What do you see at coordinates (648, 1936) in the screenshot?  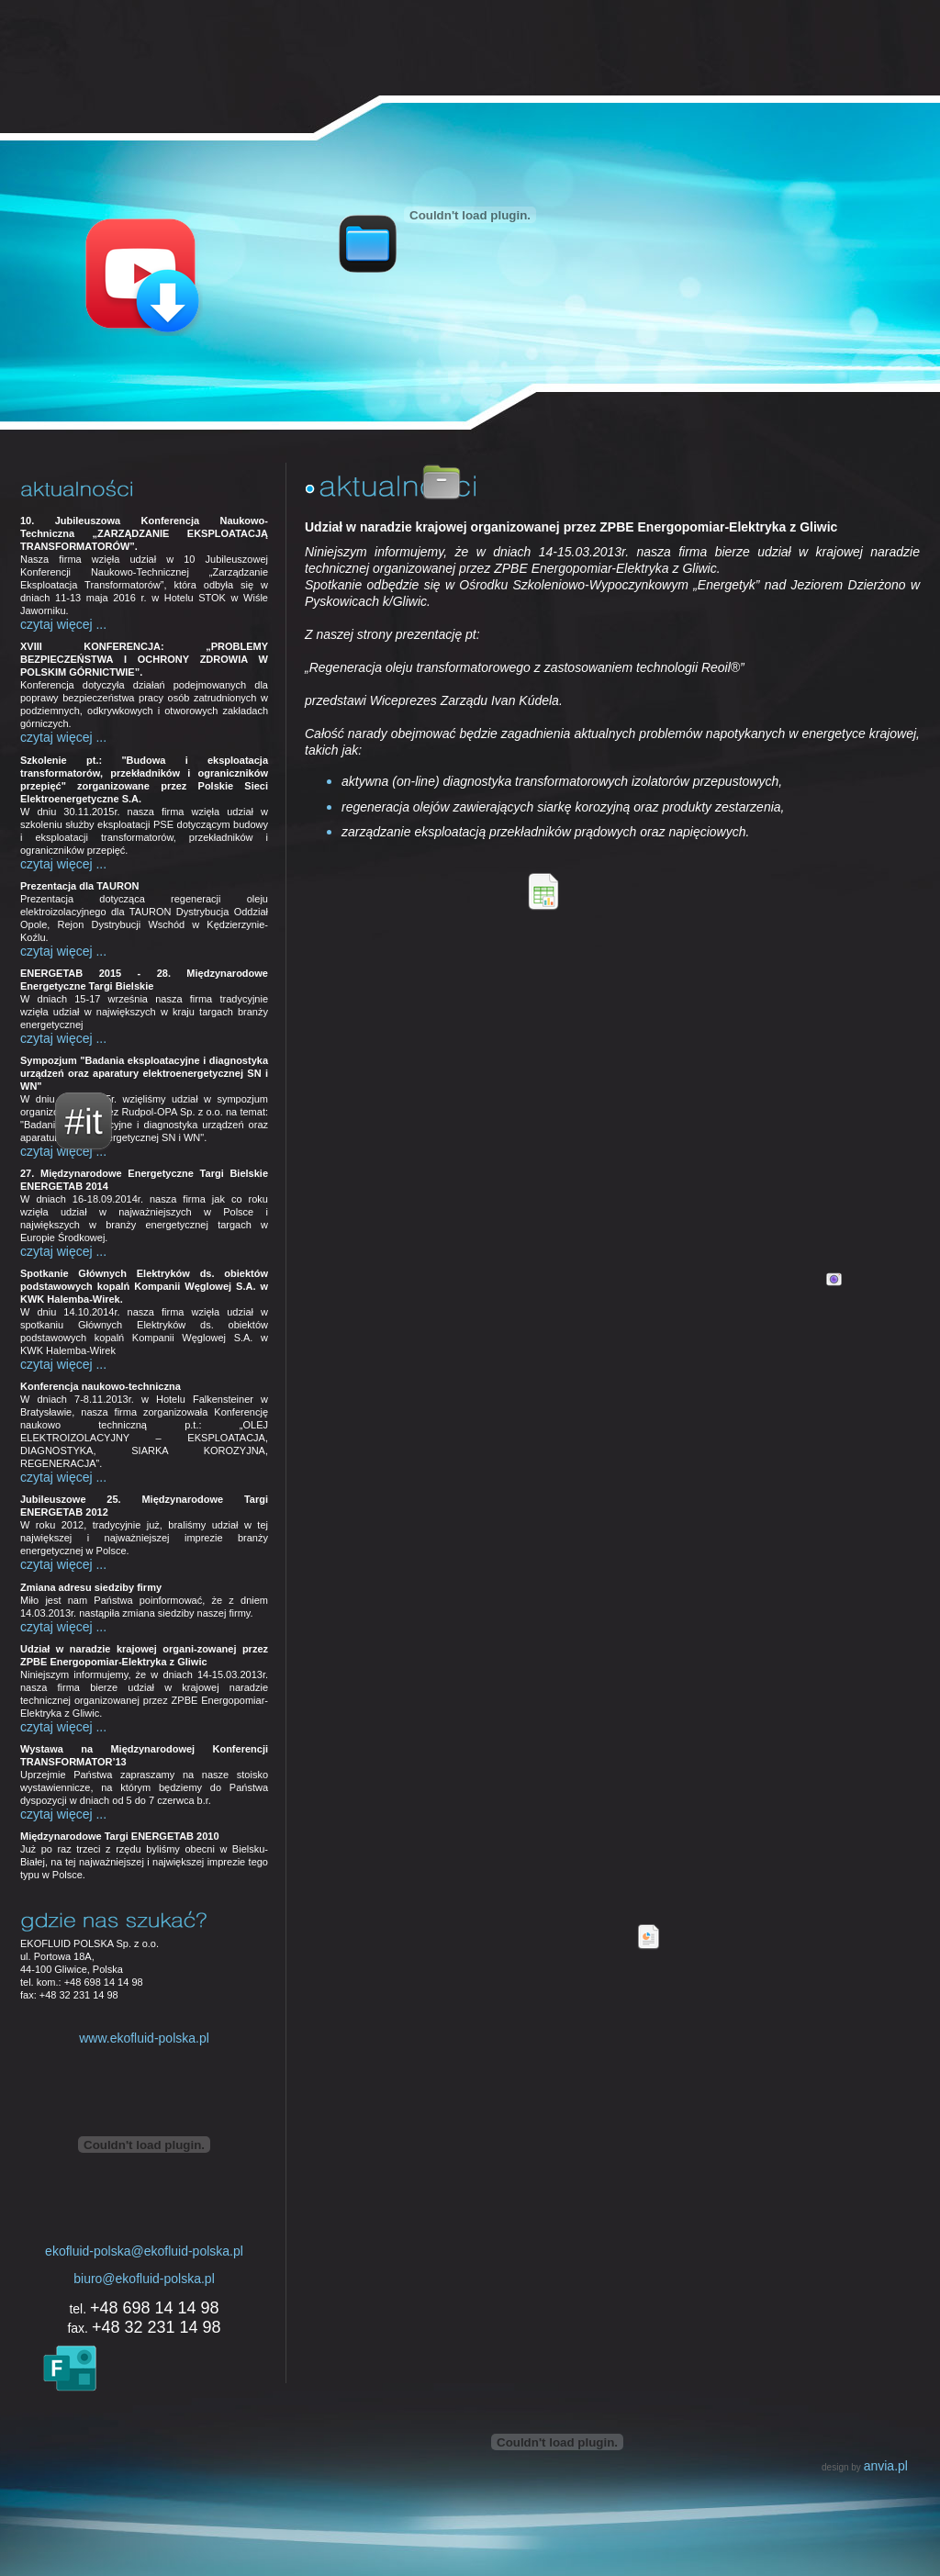 I see `open a presentation file` at bounding box center [648, 1936].